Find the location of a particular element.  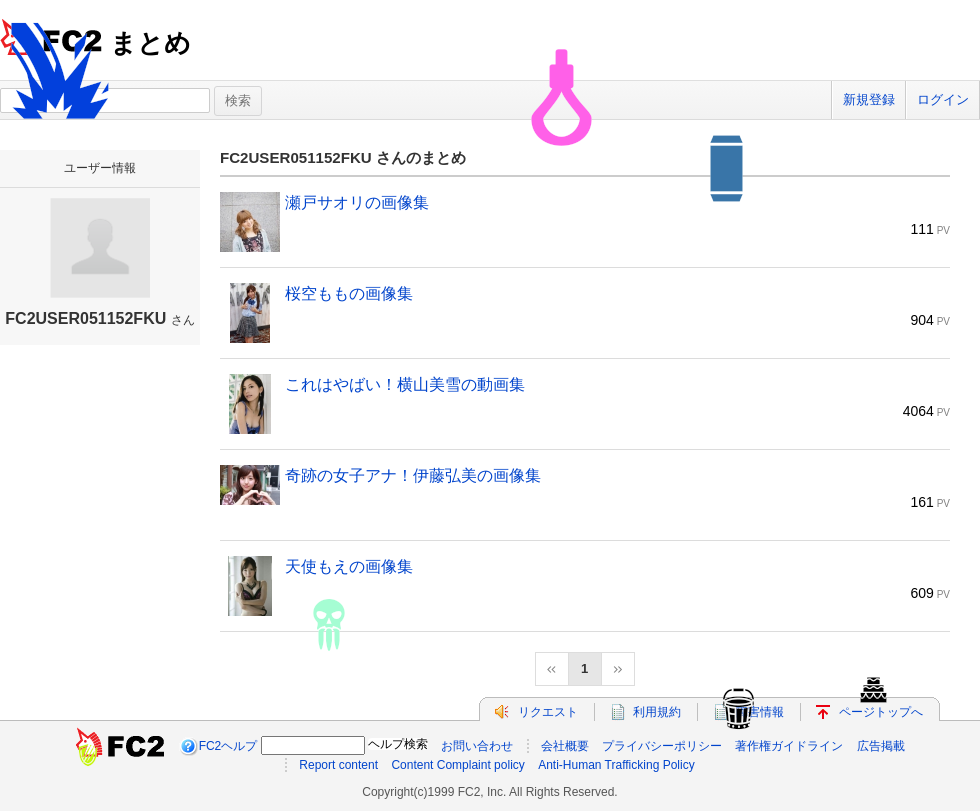

view cake or bakery options is located at coordinates (873, 688).